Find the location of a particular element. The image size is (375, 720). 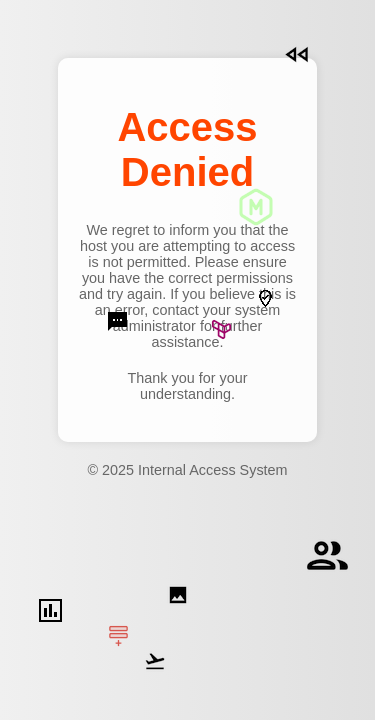

indicates a module or component in a system is located at coordinates (256, 207).